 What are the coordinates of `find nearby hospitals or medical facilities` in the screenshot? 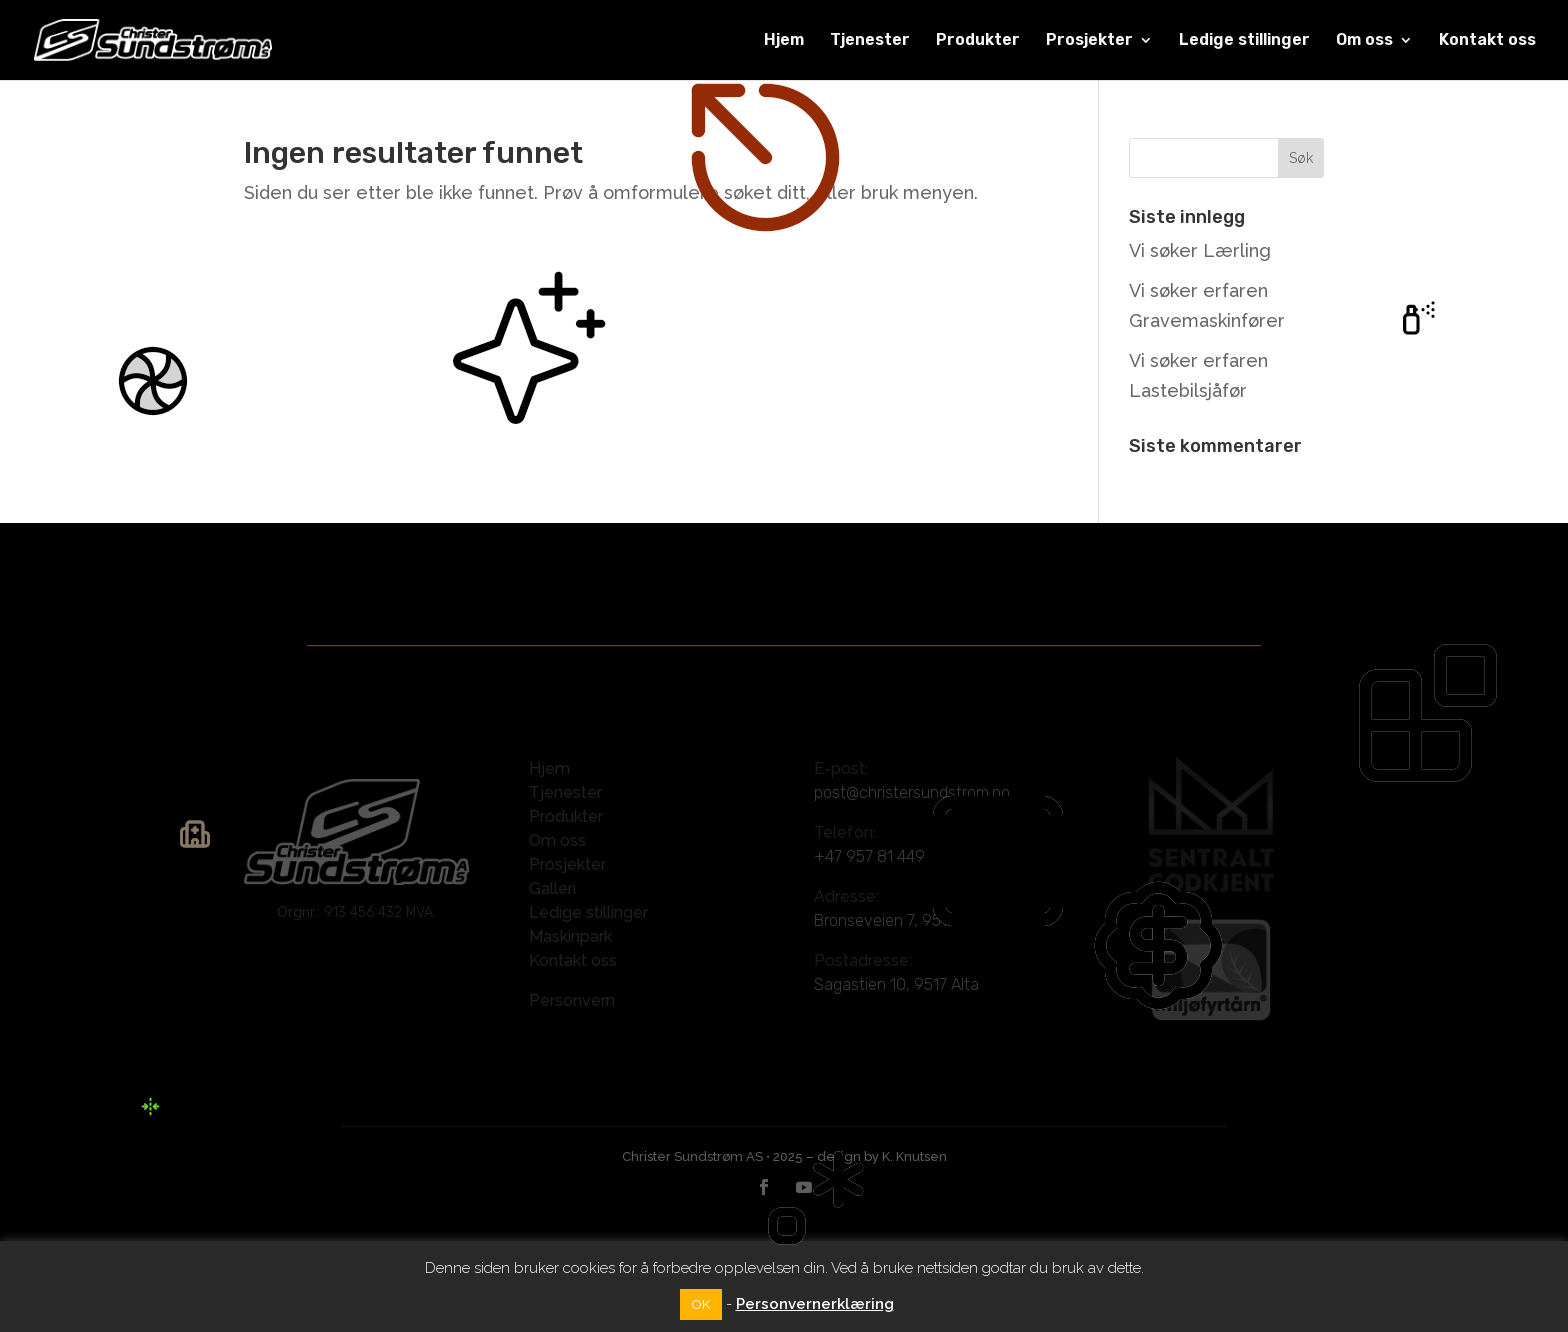 It's located at (195, 834).